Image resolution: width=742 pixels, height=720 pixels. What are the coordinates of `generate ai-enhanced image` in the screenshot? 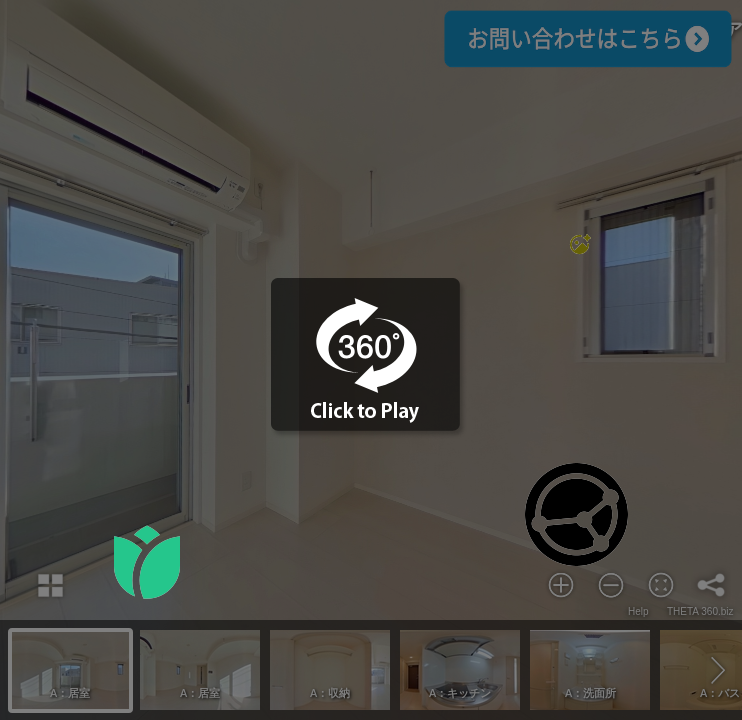 It's located at (579, 244).